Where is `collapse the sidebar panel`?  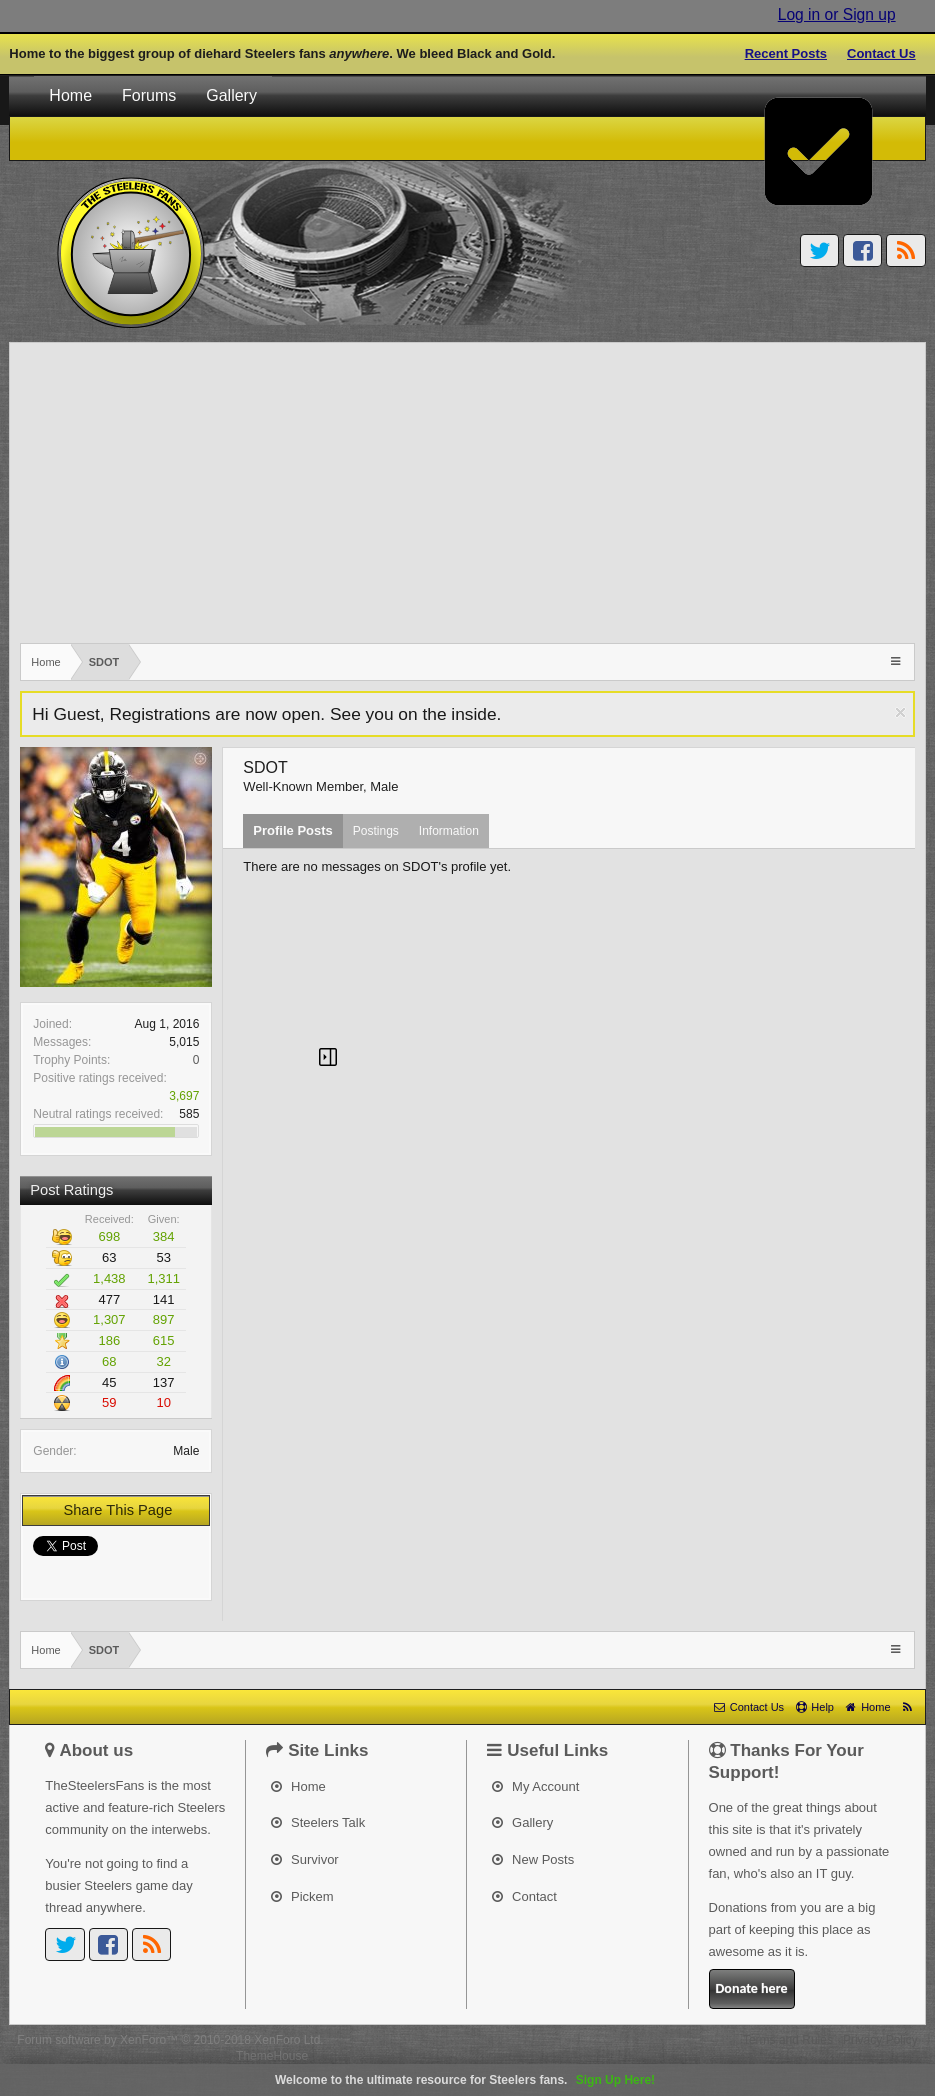
collapse the sidebar panel is located at coordinates (328, 1057).